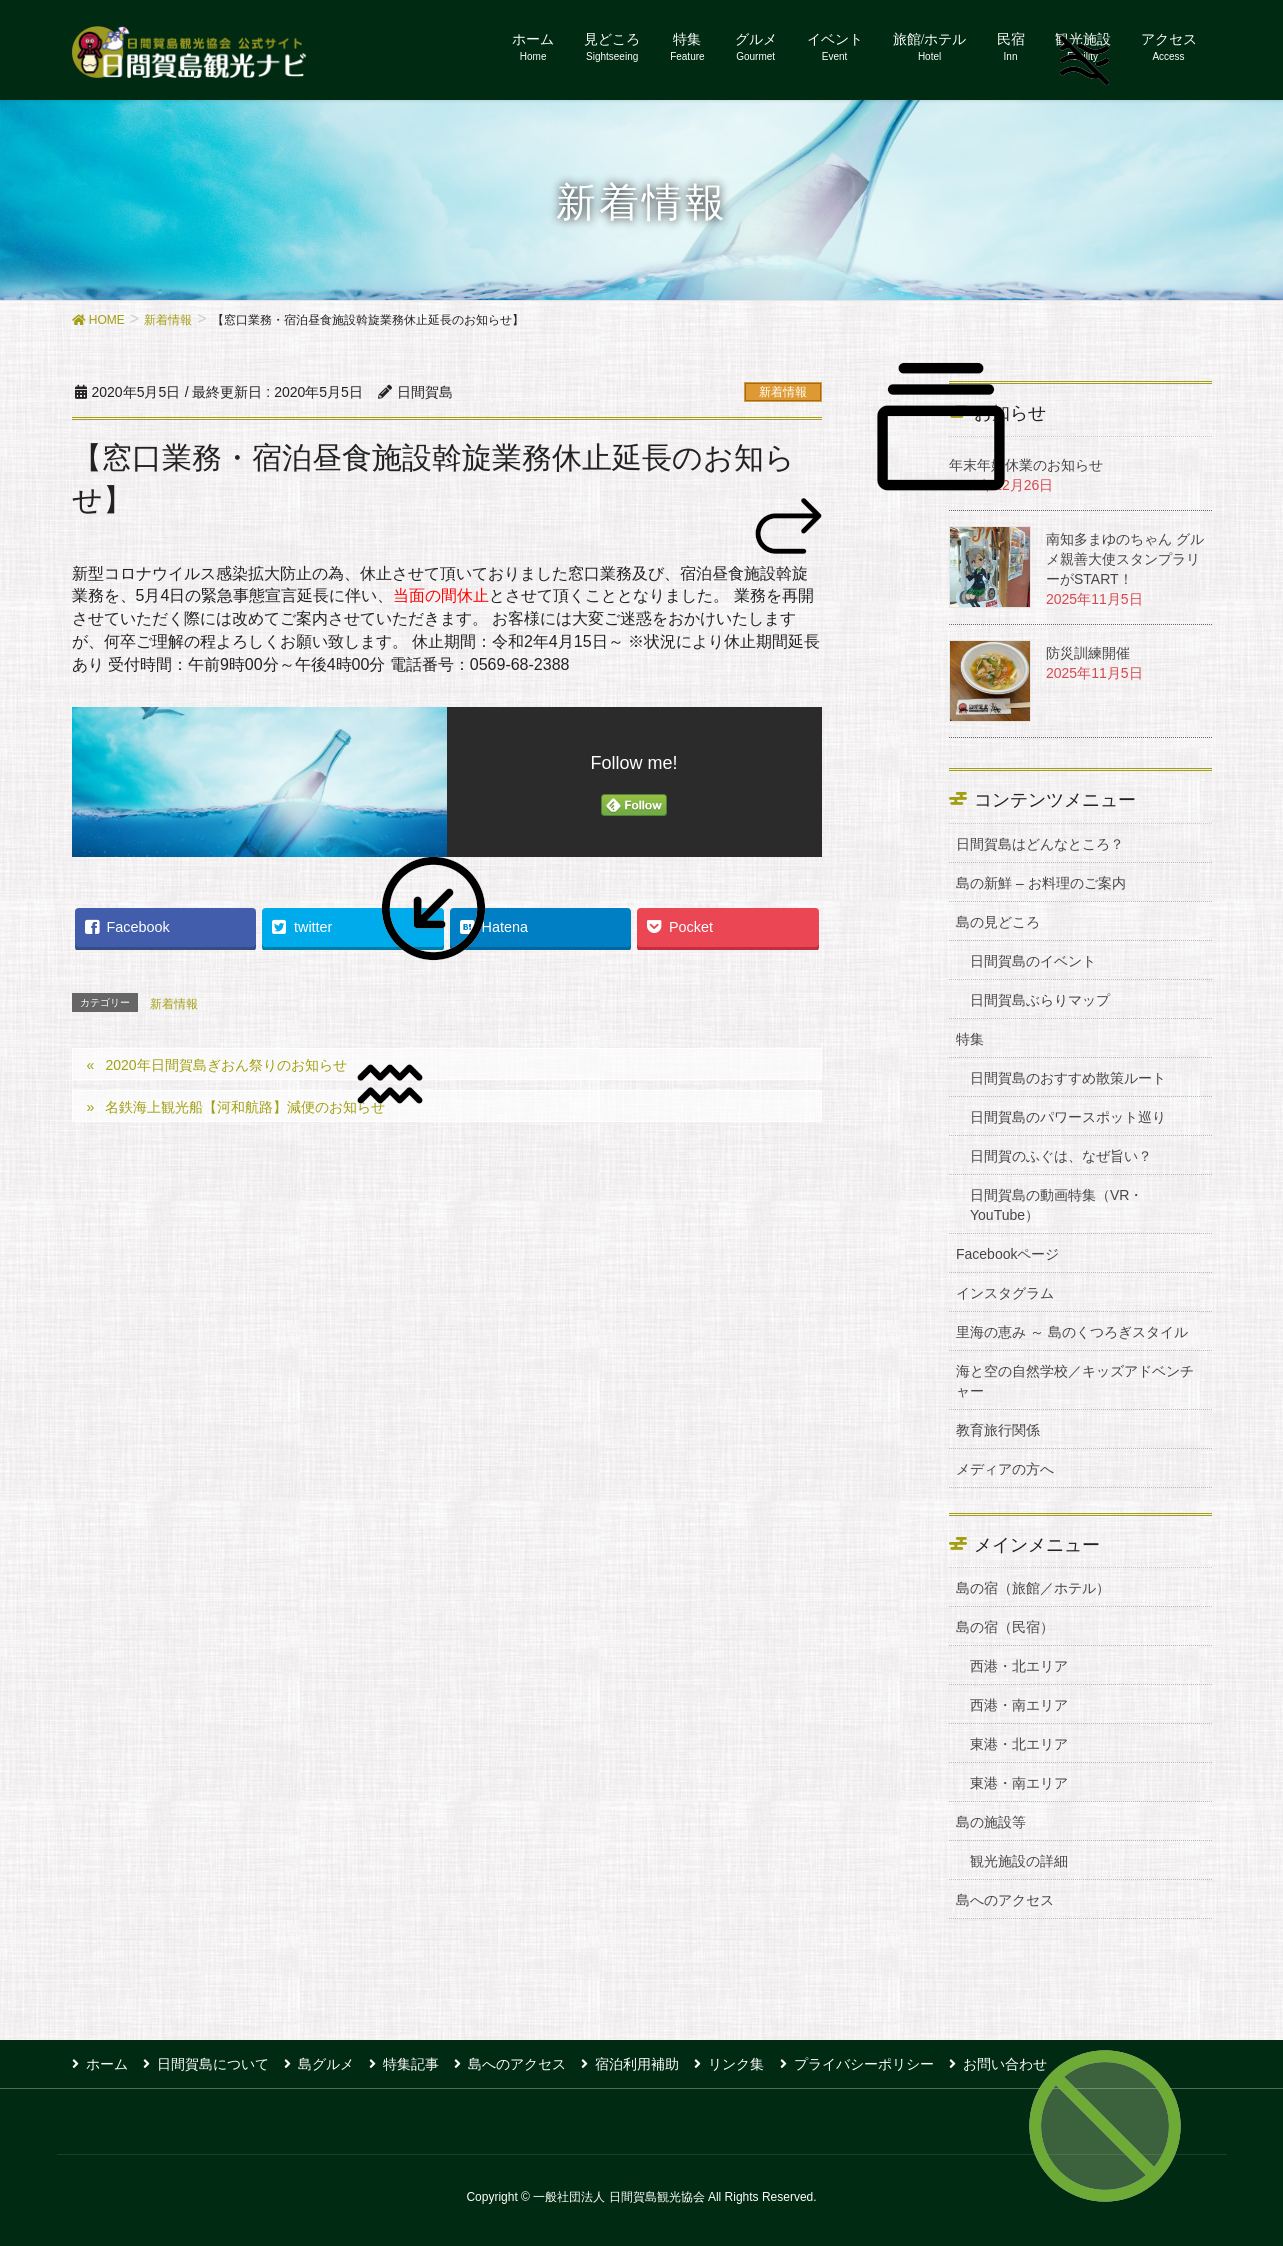 Image resolution: width=1283 pixels, height=2246 pixels. What do you see at coordinates (788, 528) in the screenshot?
I see `redo last action` at bounding box center [788, 528].